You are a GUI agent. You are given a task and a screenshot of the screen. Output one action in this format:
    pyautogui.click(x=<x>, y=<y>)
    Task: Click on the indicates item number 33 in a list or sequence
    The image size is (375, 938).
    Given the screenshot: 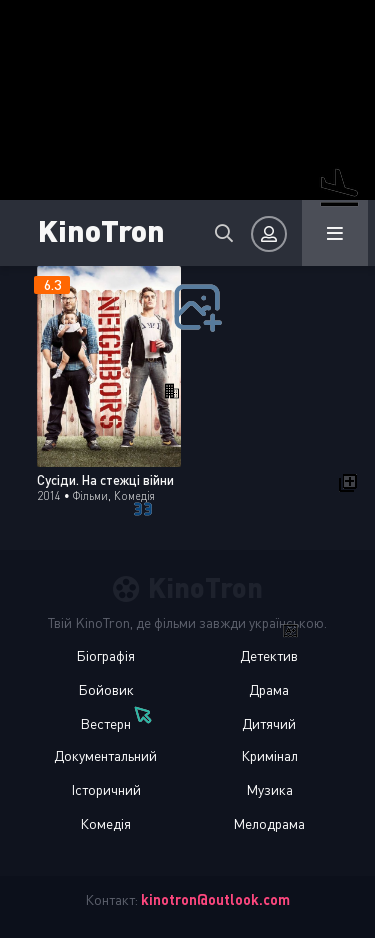 What is the action you would take?
    pyautogui.click(x=143, y=509)
    